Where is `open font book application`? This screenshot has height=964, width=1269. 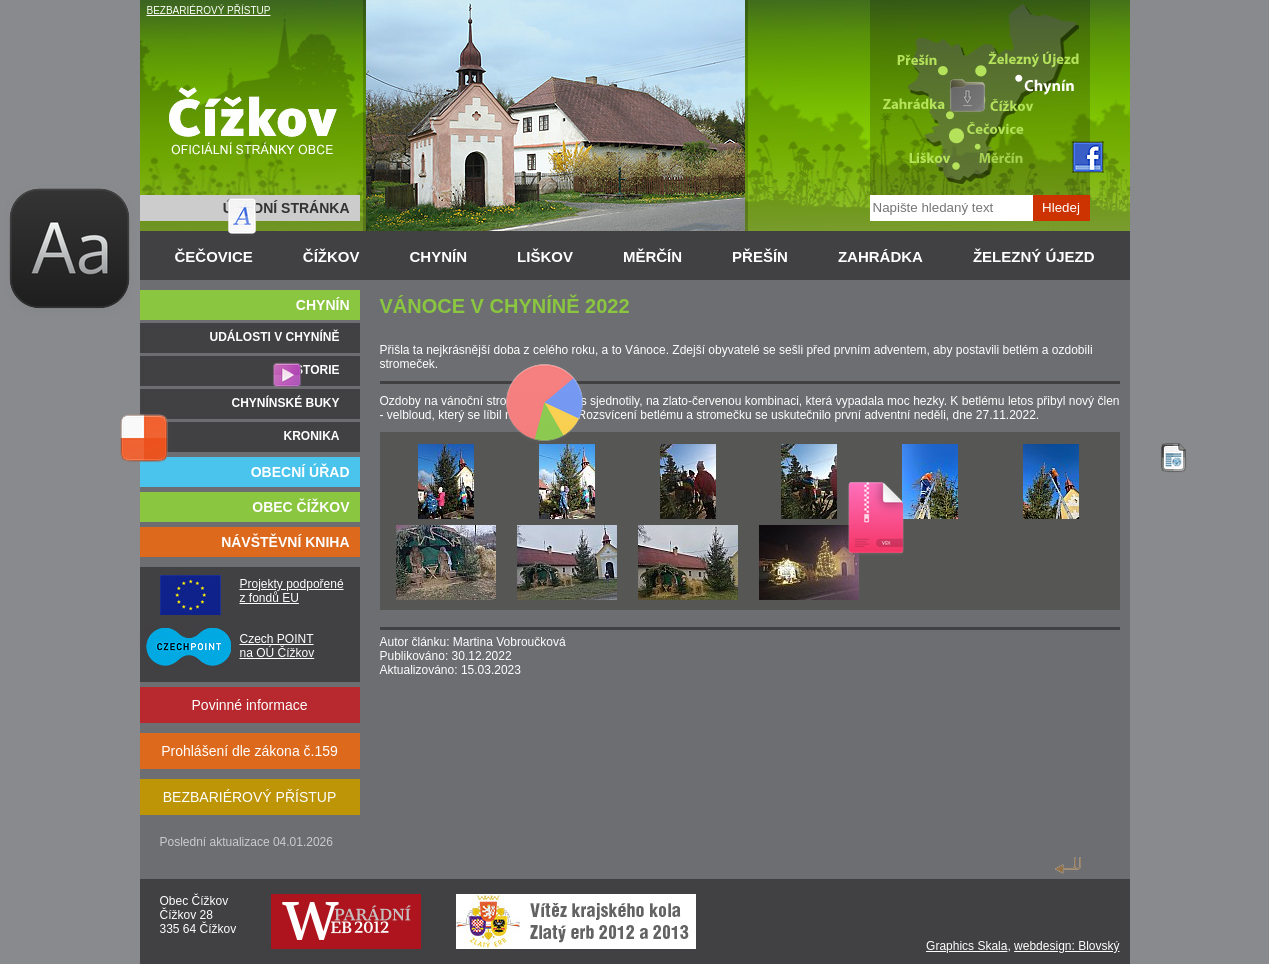
open font book application is located at coordinates (69, 250).